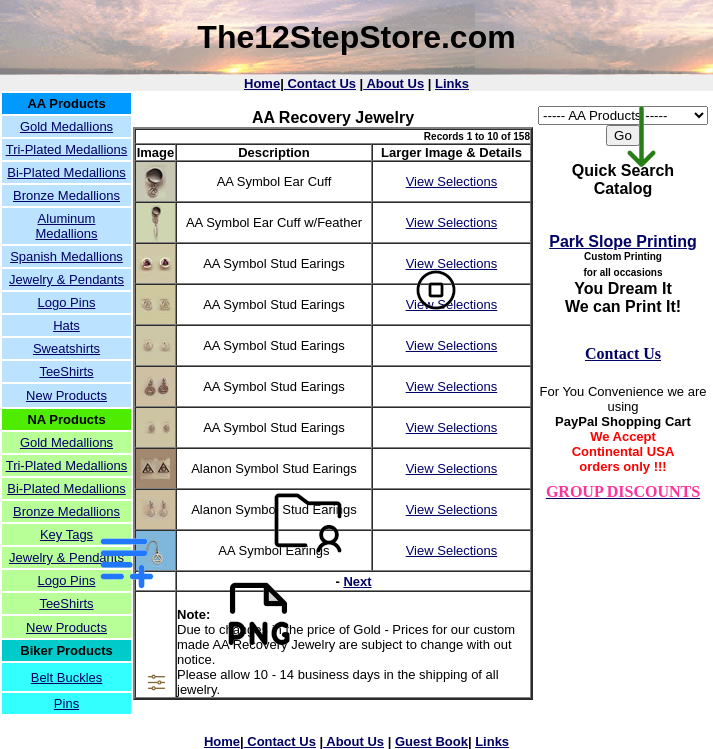 The image size is (713, 749). I want to click on a PNG image file, so click(258, 616).